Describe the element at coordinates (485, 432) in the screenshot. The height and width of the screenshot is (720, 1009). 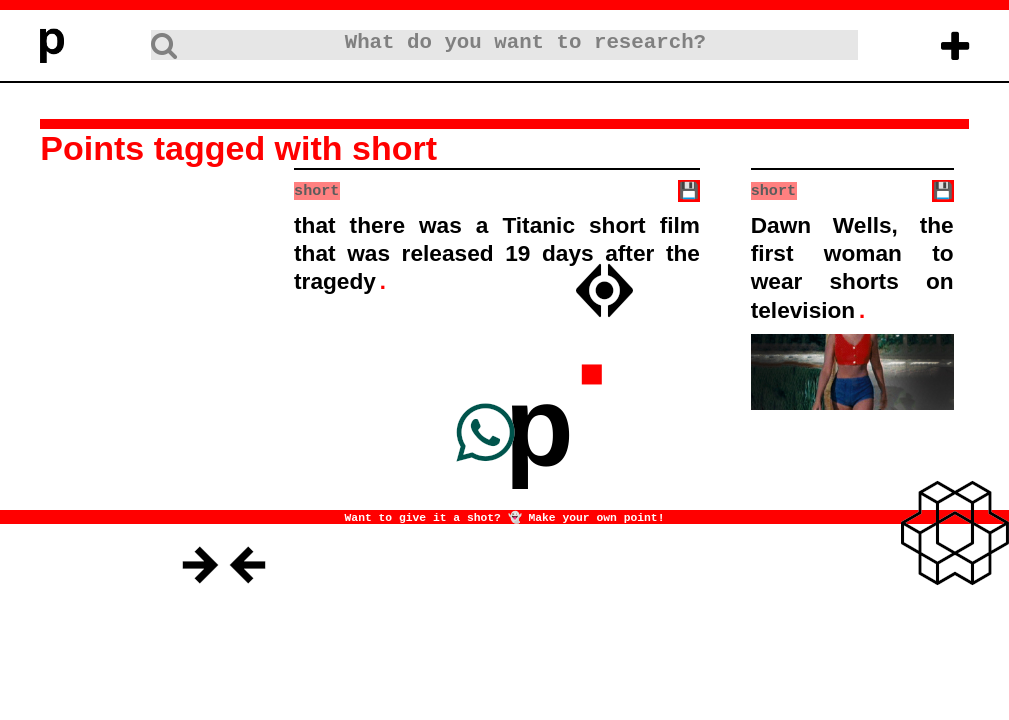
I see `open WhatsApp messaging app` at that location.